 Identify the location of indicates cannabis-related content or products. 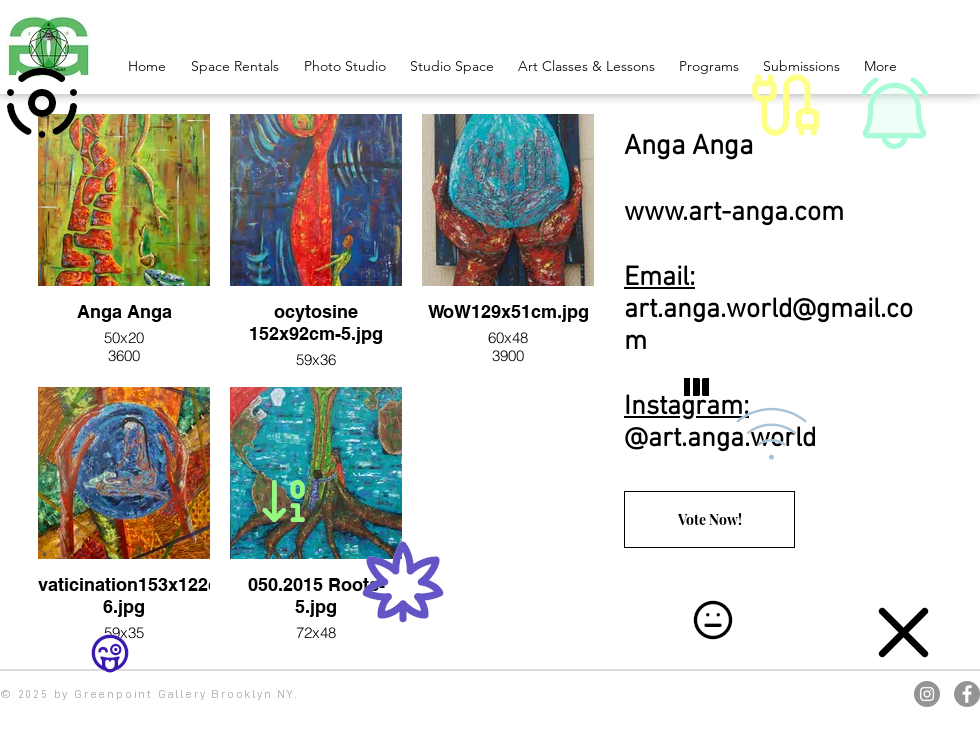
(403, 582).